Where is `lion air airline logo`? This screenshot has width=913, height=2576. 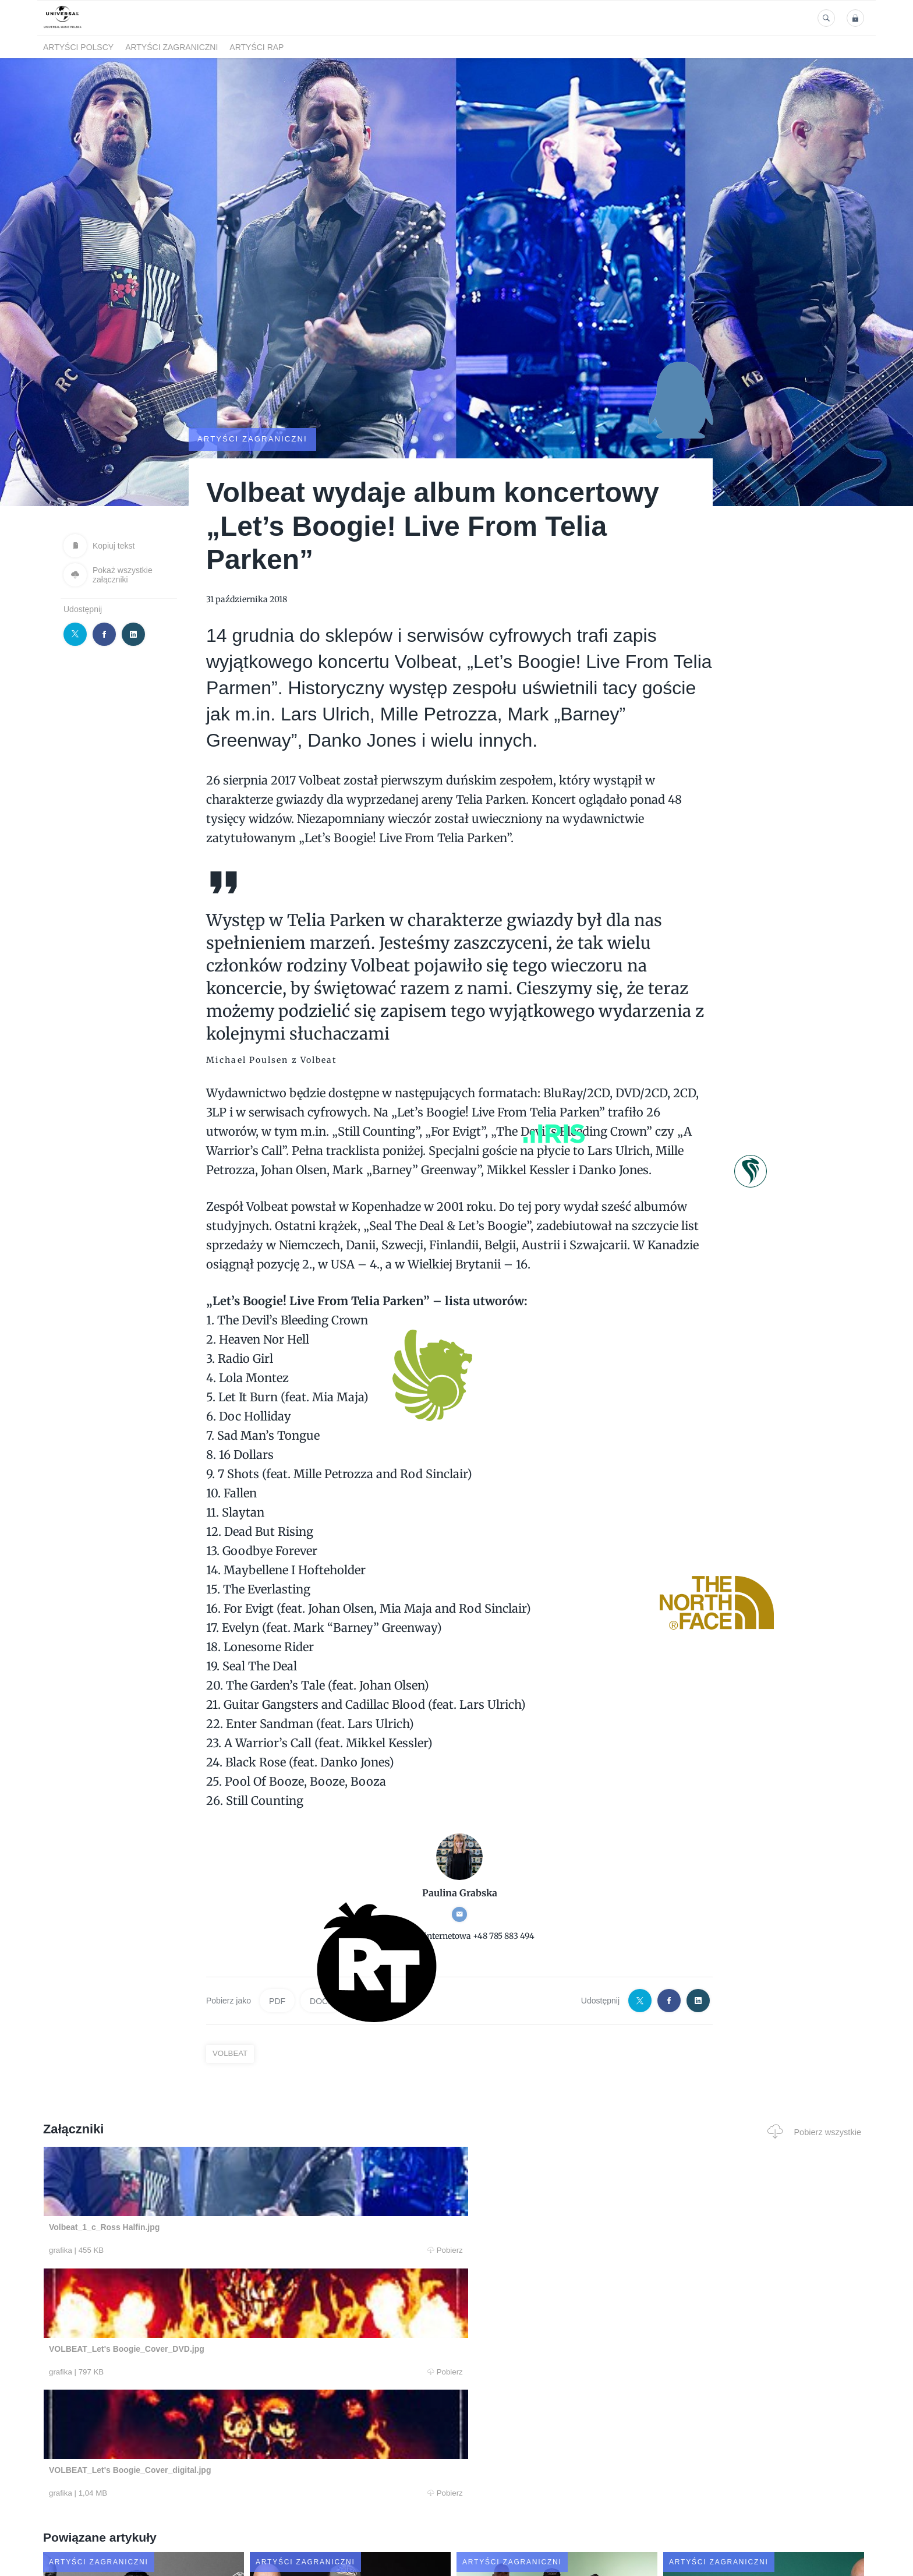
lion air airline logo is located at coordinates (432, 1375).